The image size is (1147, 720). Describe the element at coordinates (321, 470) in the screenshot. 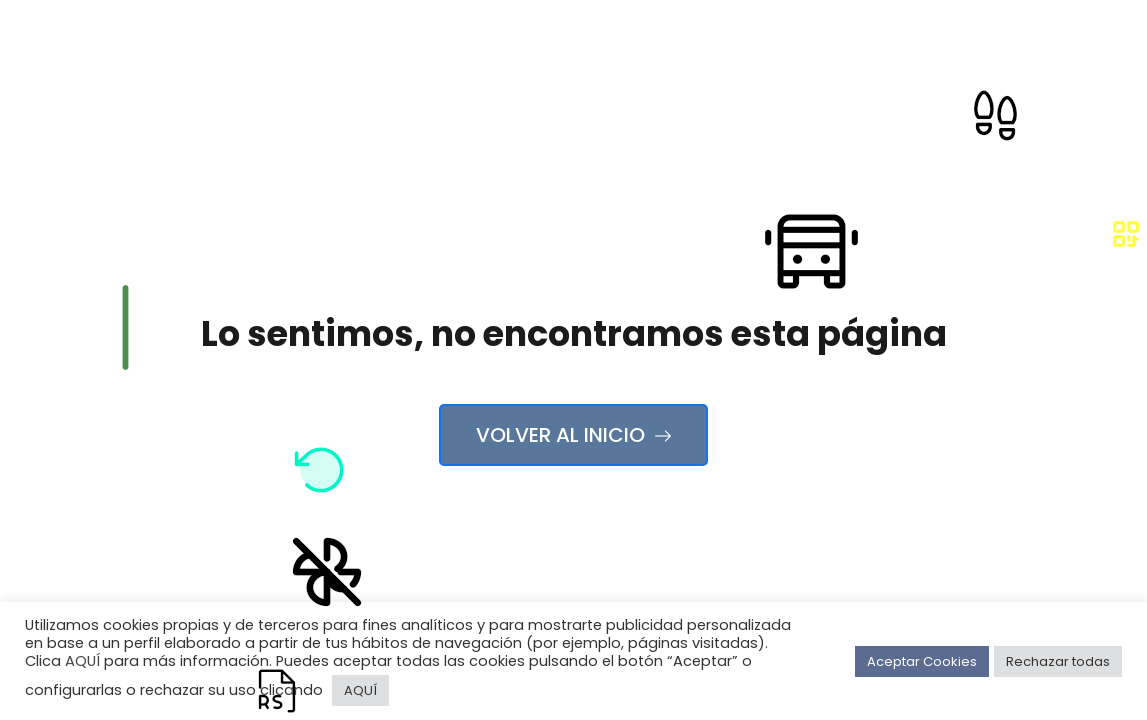

I see `undo last action` at that location.